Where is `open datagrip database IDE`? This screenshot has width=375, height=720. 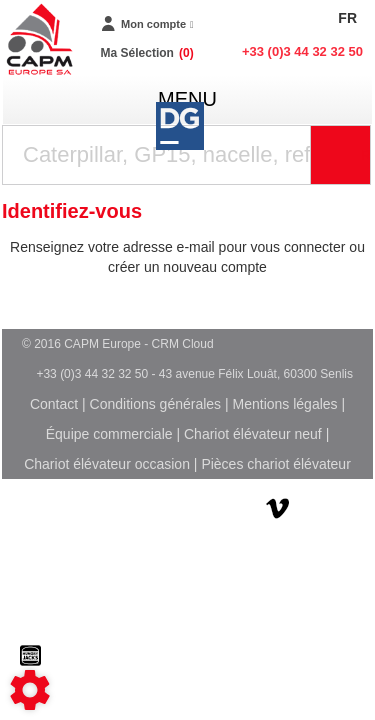
open datagrip database IDE is located at coordinates (180, 126).